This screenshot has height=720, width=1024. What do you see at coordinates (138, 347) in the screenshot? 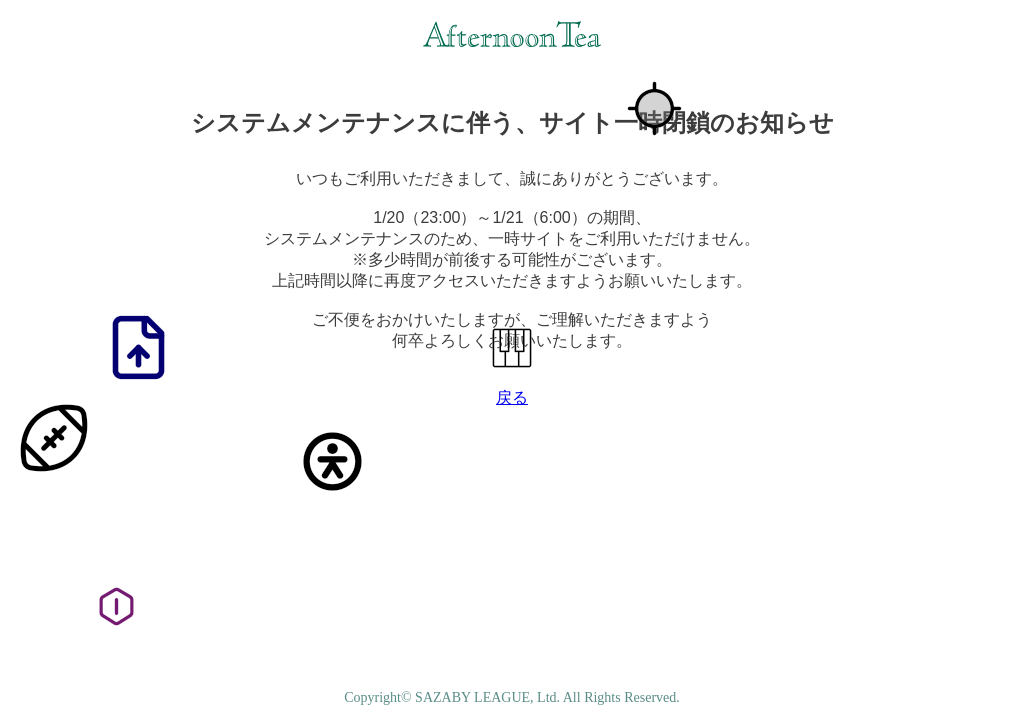
I see `upload a file` at bounding box center [138, 347].